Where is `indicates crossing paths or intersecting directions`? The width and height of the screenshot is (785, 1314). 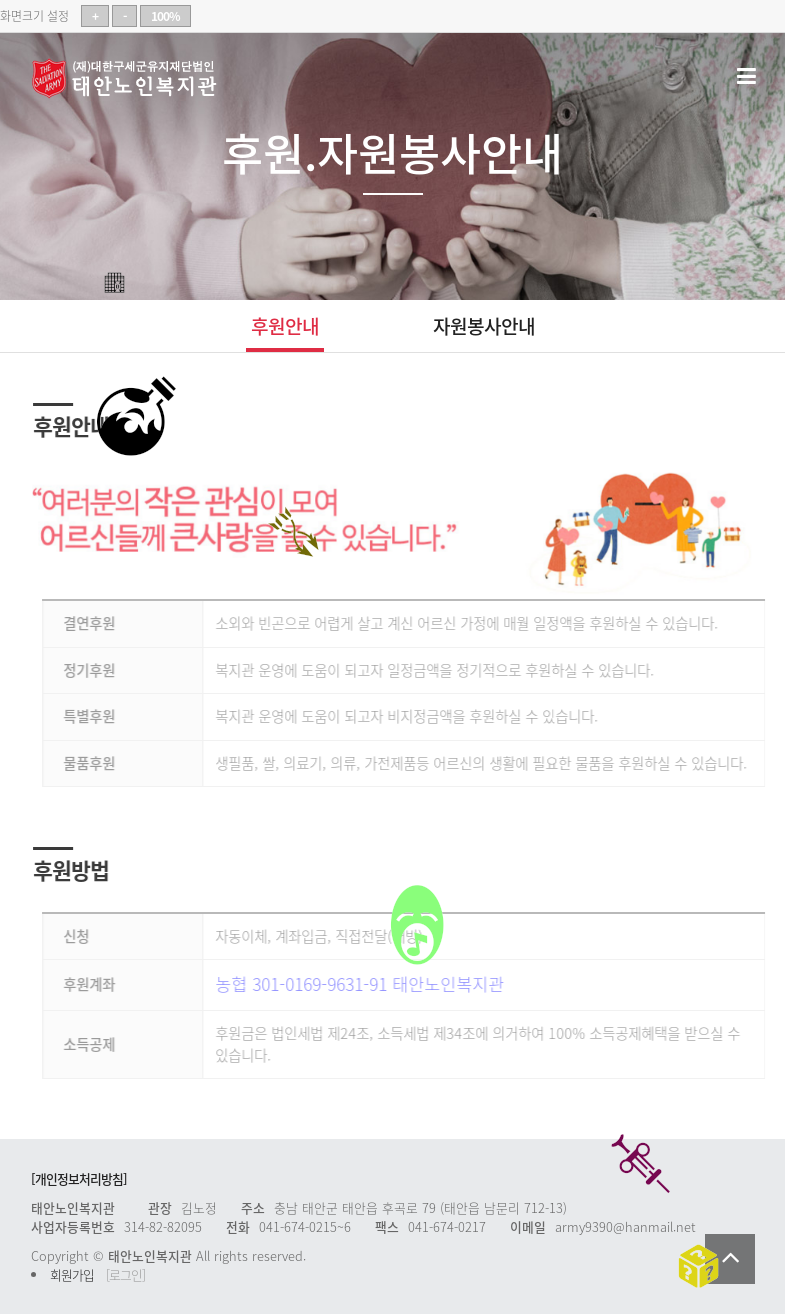 indicates crossing paths or intersecting directions is located at coordinates (293, 532).